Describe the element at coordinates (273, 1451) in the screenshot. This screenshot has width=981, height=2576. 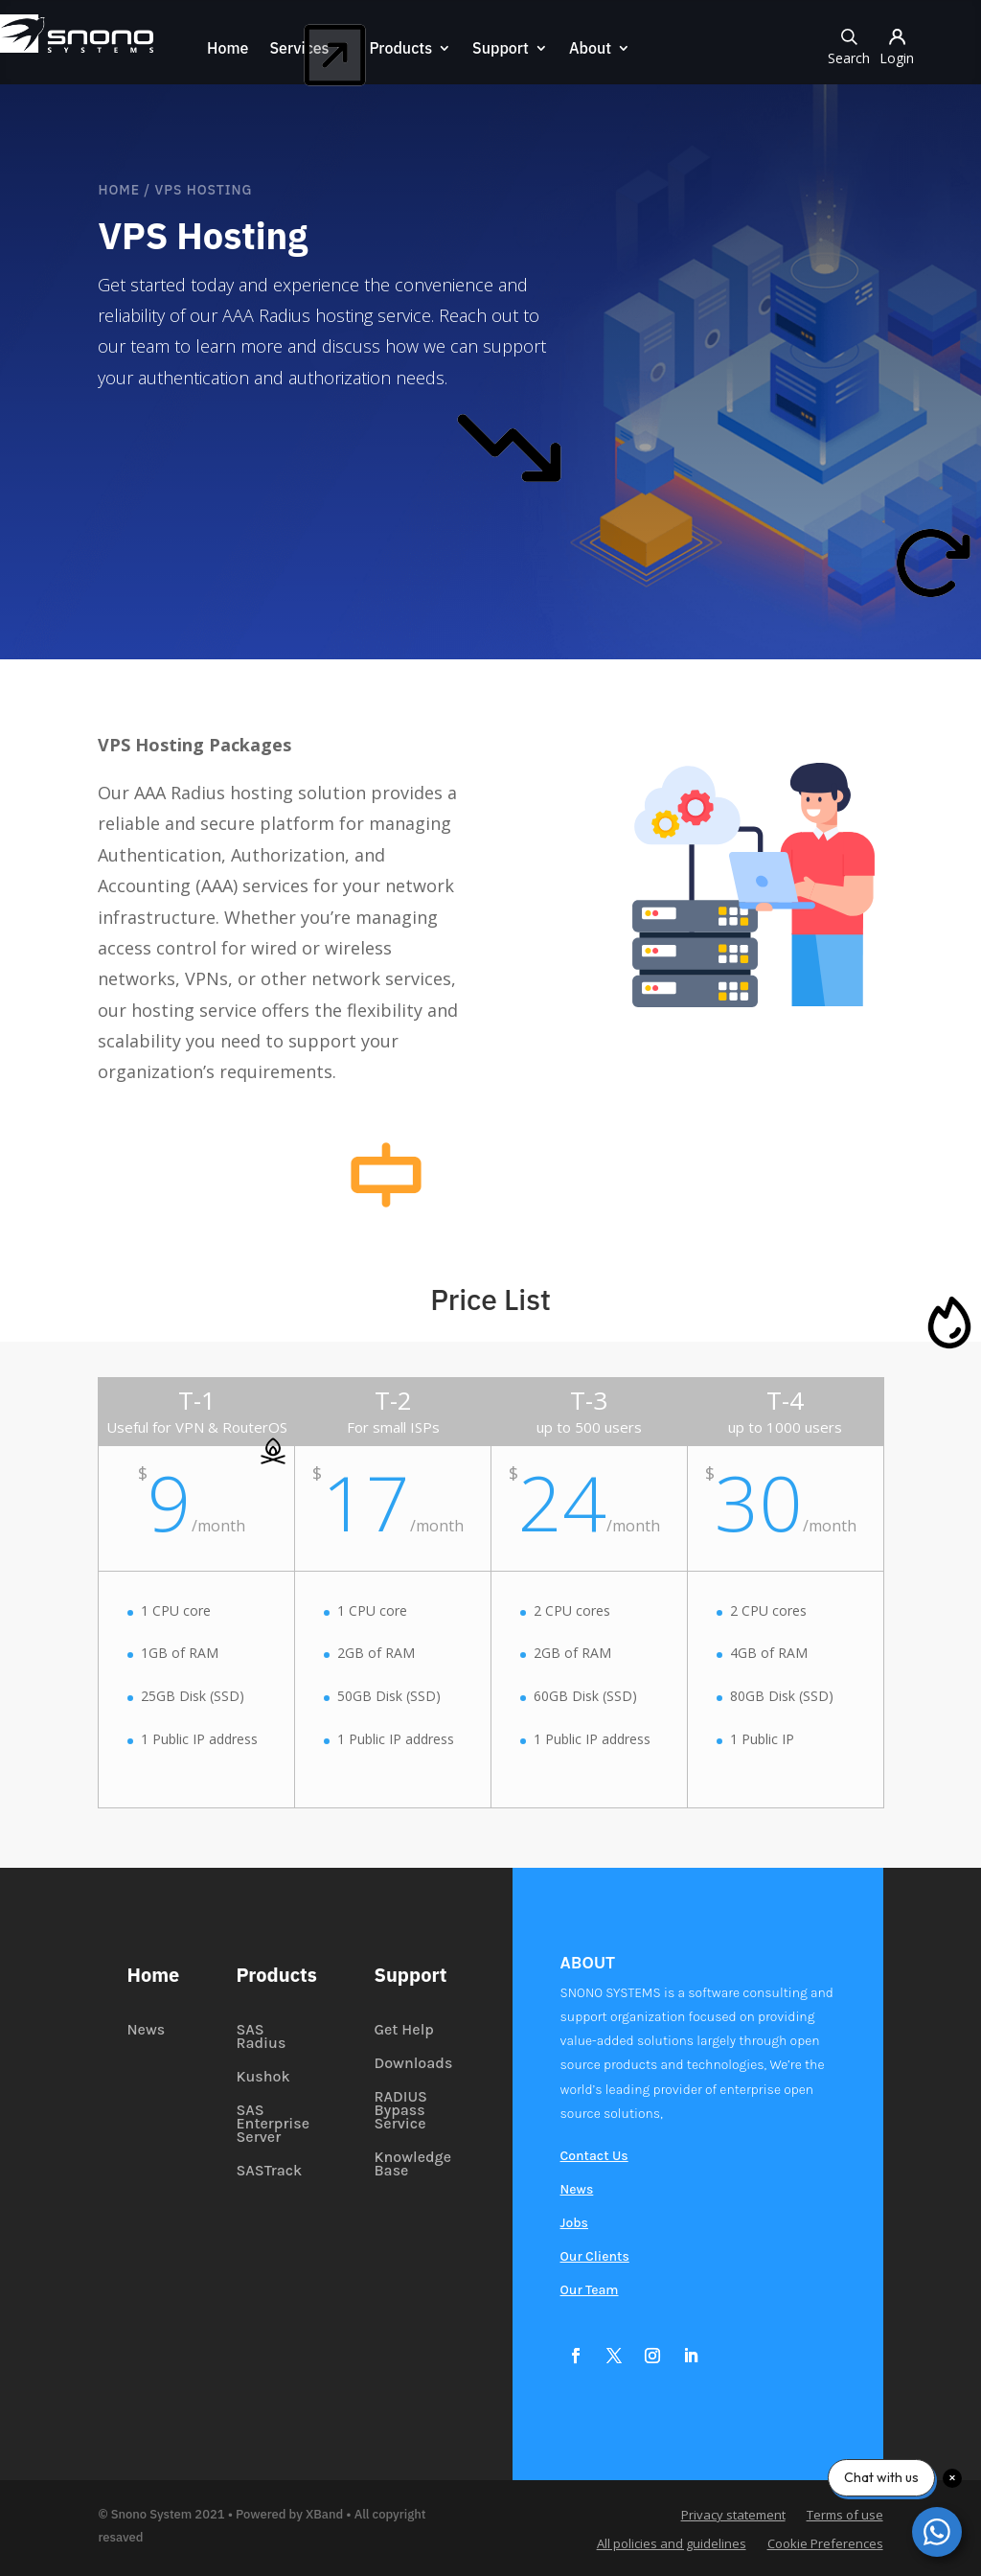
I see `access camping or outdoor activity features` at that location.